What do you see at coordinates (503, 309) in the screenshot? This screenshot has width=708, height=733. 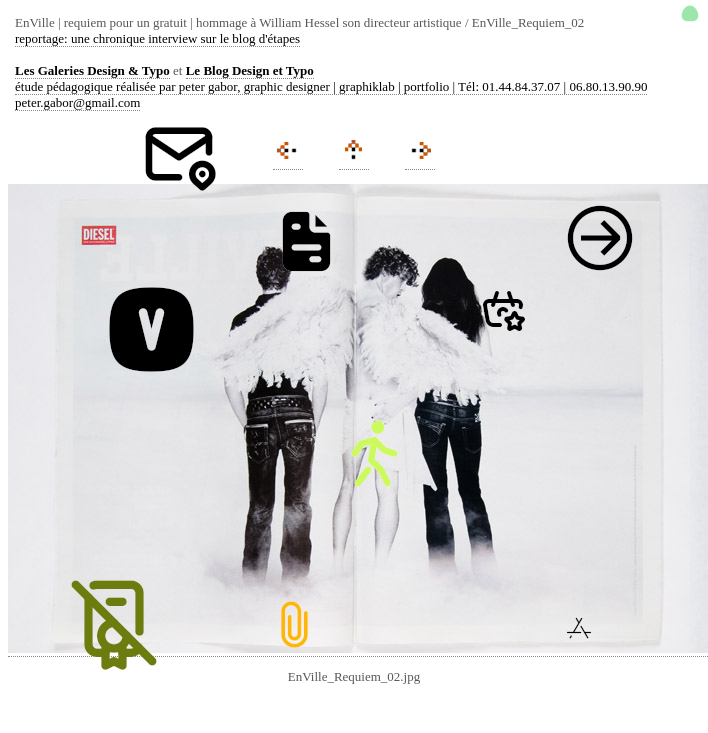 I see `add item to favorites from cart` at bounding box center [503, 309].